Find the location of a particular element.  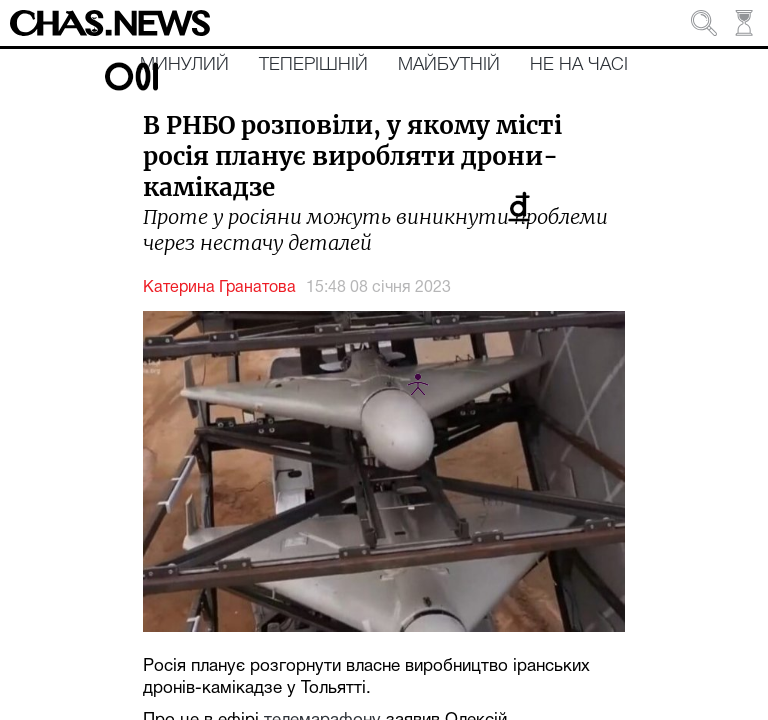

open the Medium app is located at coordinates (131, 76).